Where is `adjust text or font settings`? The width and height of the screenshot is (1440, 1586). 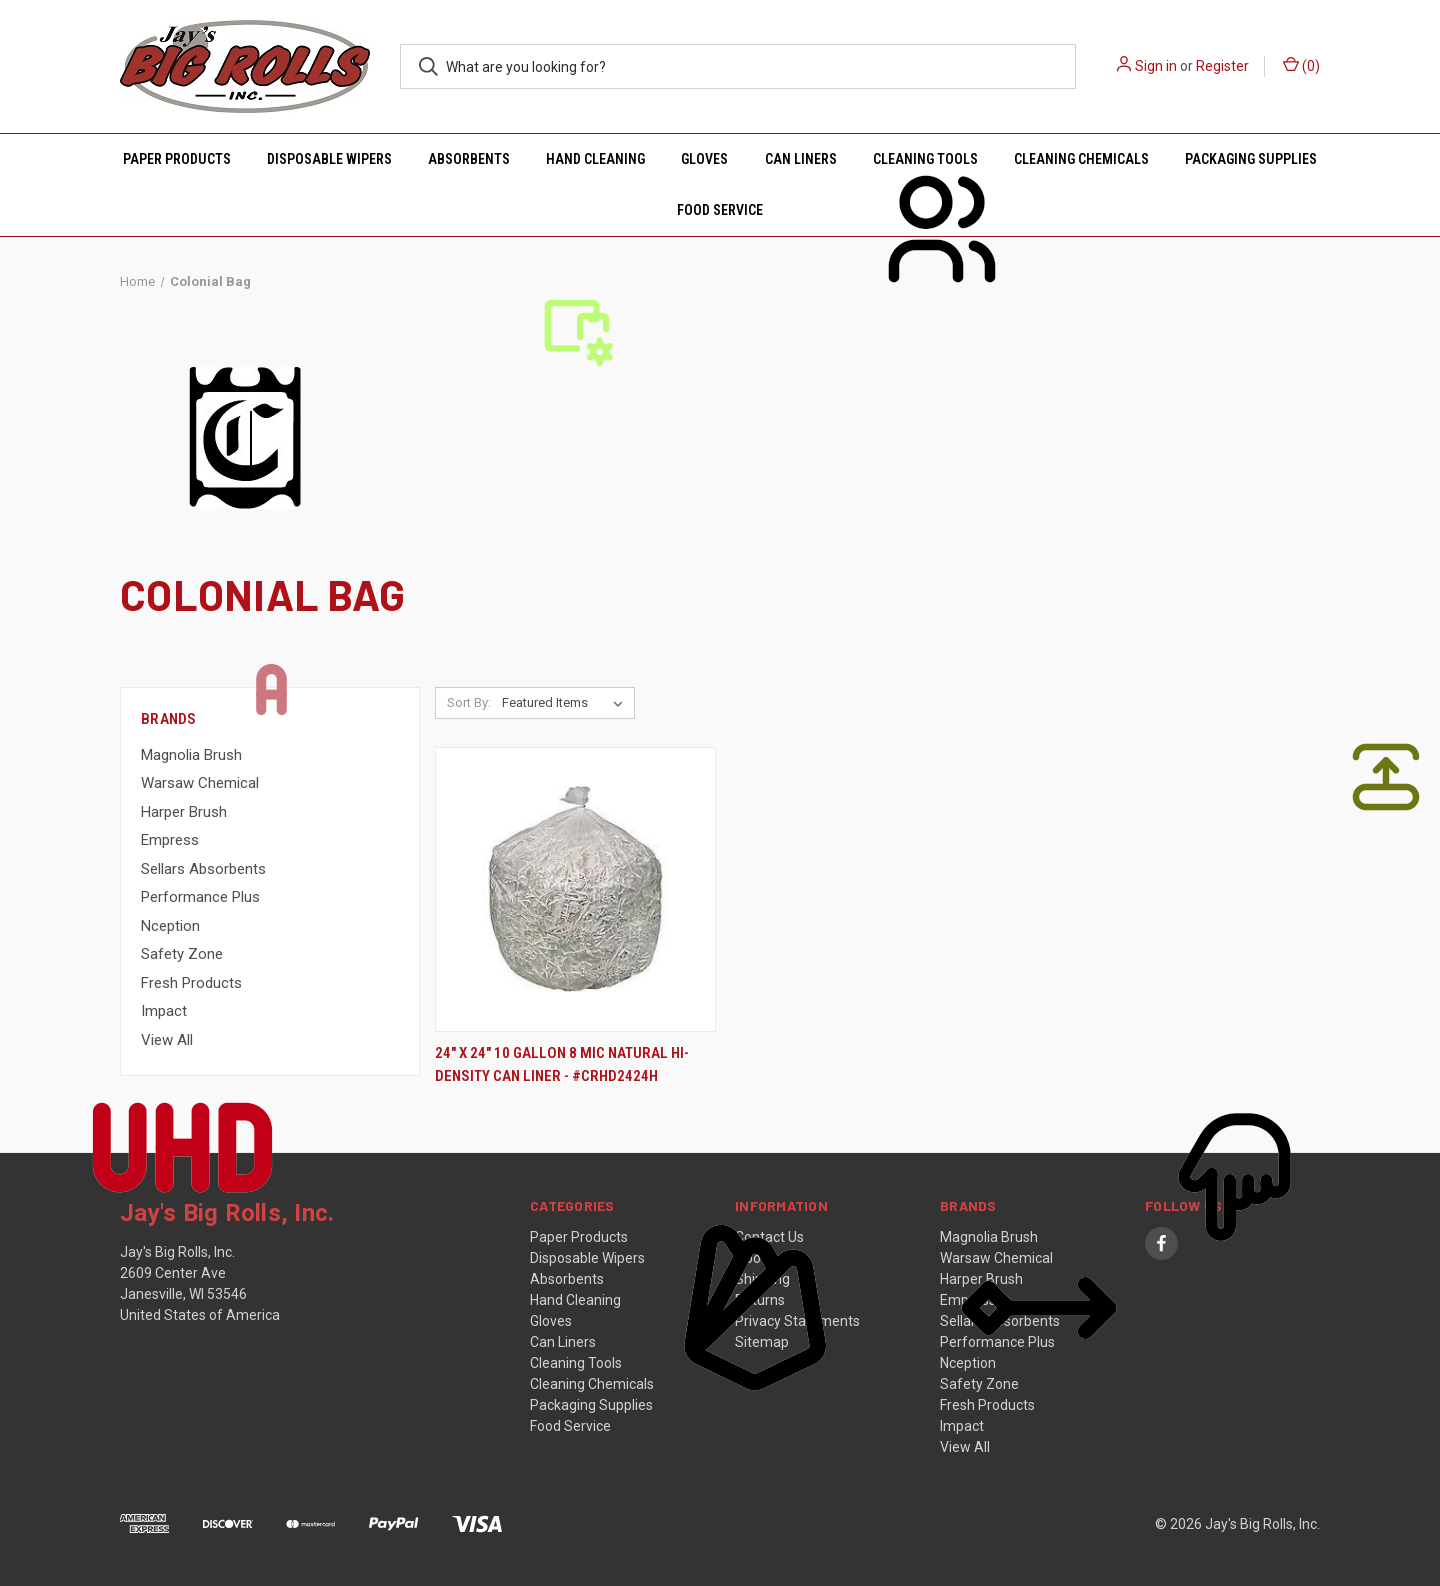 adjust text or font settings is located at coordinates (271, 689).